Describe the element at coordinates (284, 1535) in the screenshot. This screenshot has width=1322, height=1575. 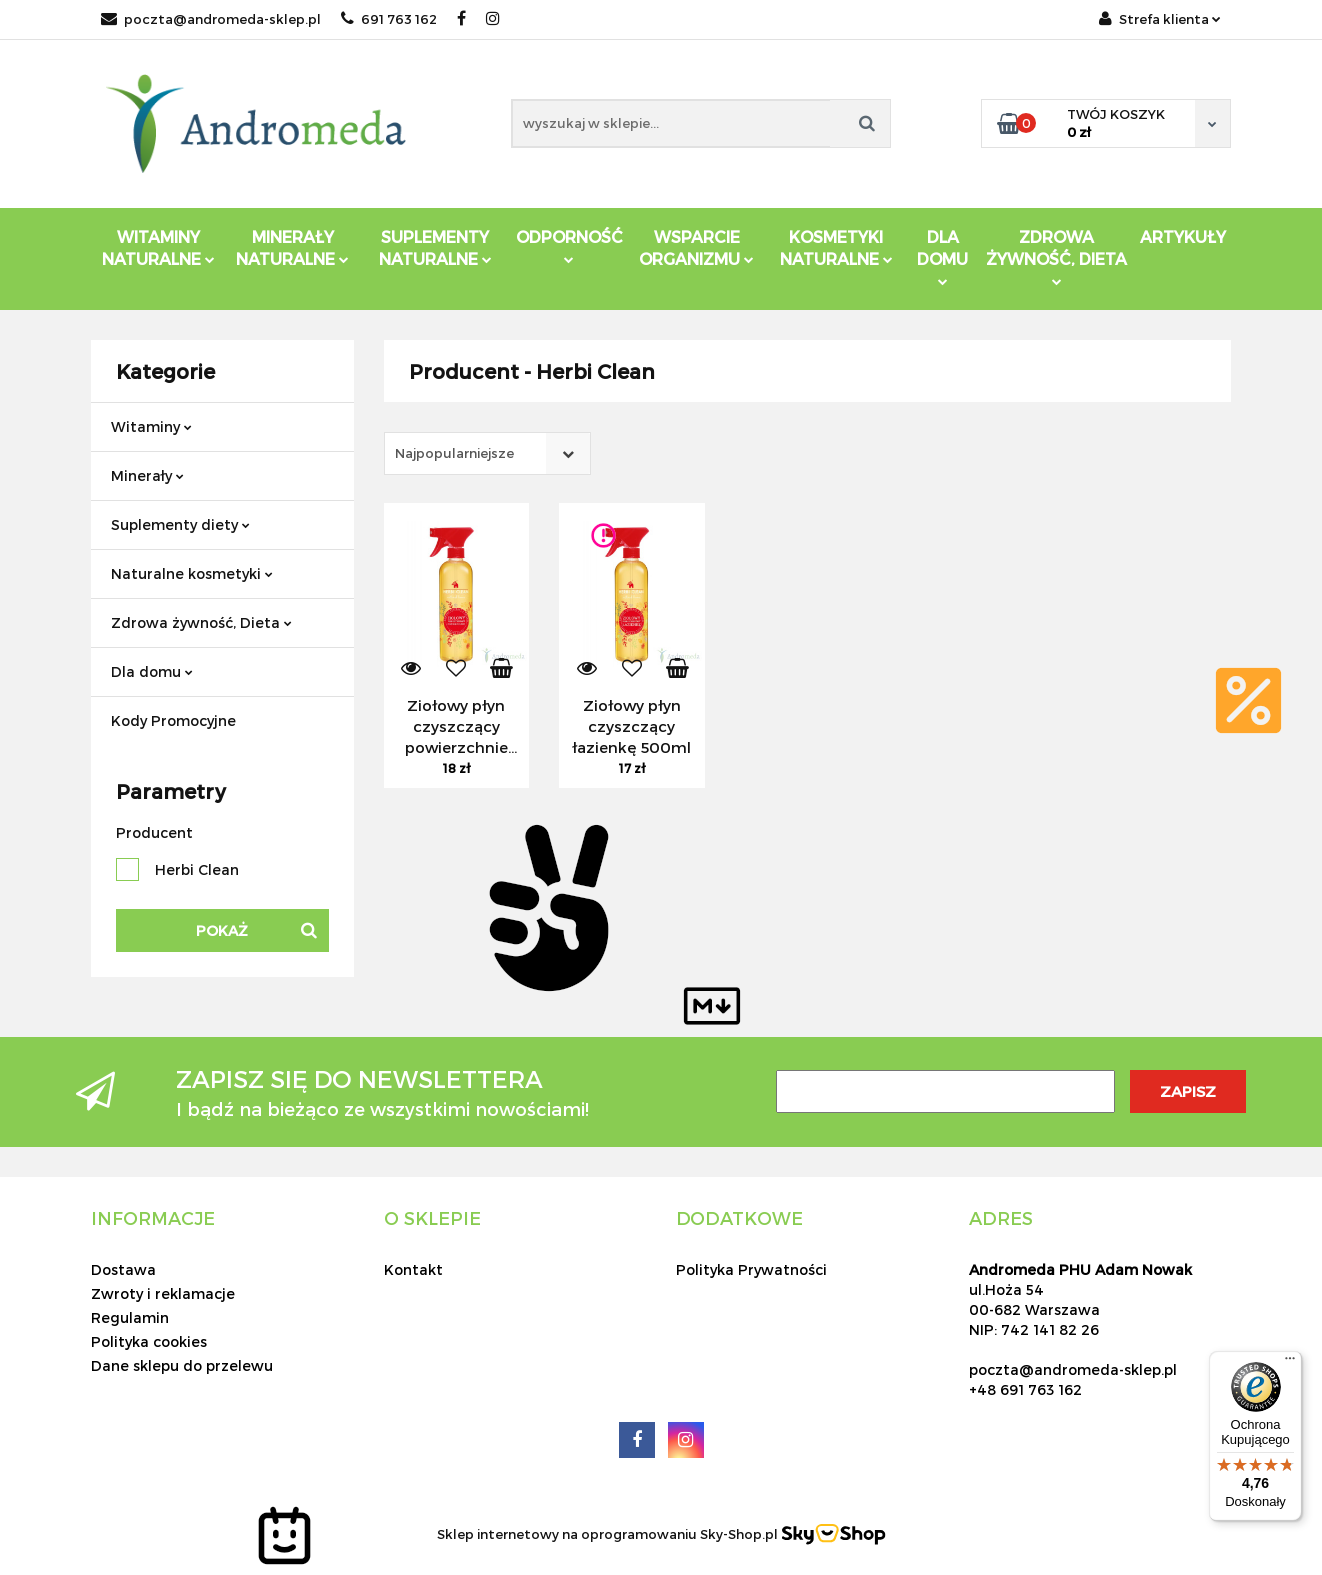
I see `access AI assistant or chatbot` at that location.